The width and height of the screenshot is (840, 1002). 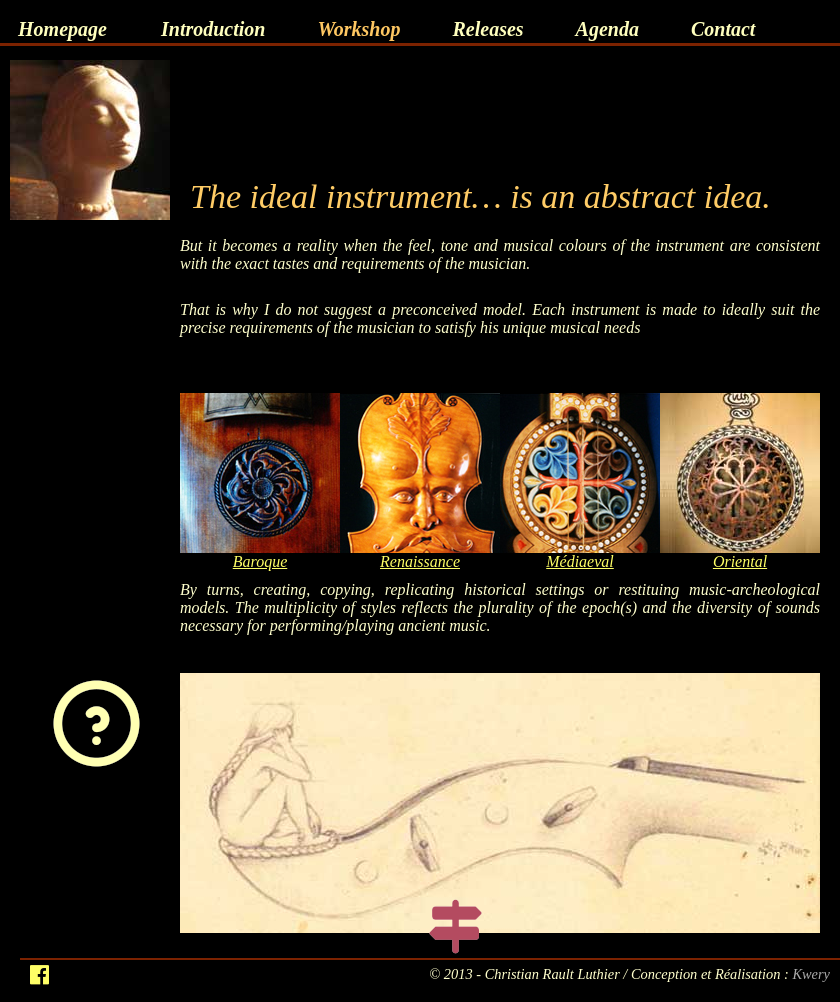 I want to click on access help or support information, so click(x=96, y=723).